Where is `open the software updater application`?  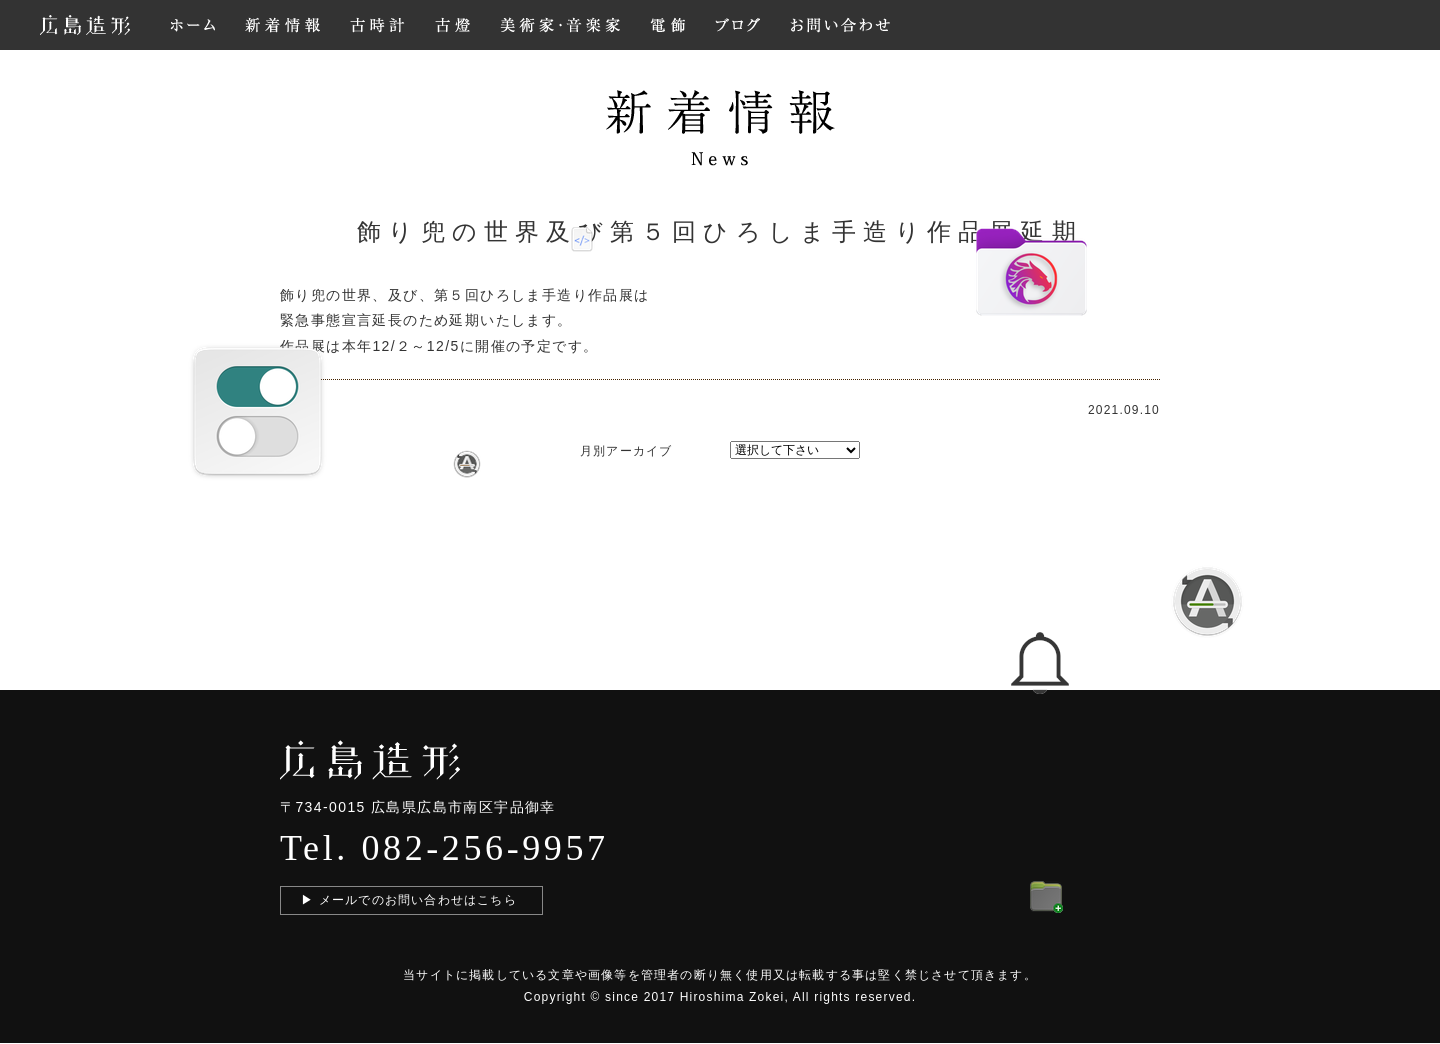
open the software updater application is located at coordinates (1207, 601).